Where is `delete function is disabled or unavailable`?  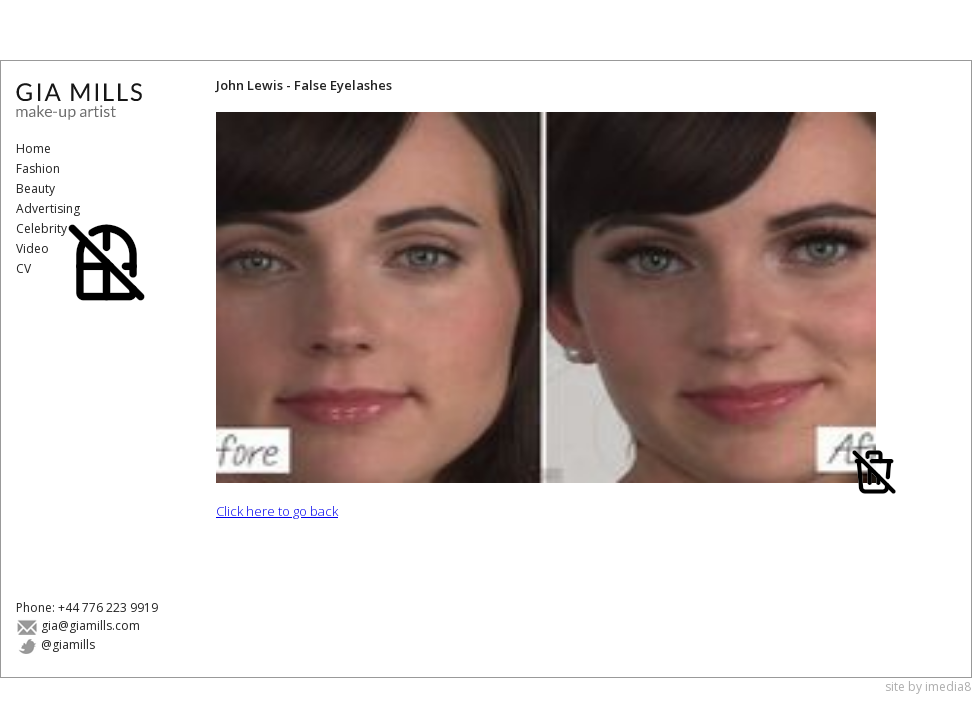
delete function is disabled or unavailable is located at coordinates (874, 472).